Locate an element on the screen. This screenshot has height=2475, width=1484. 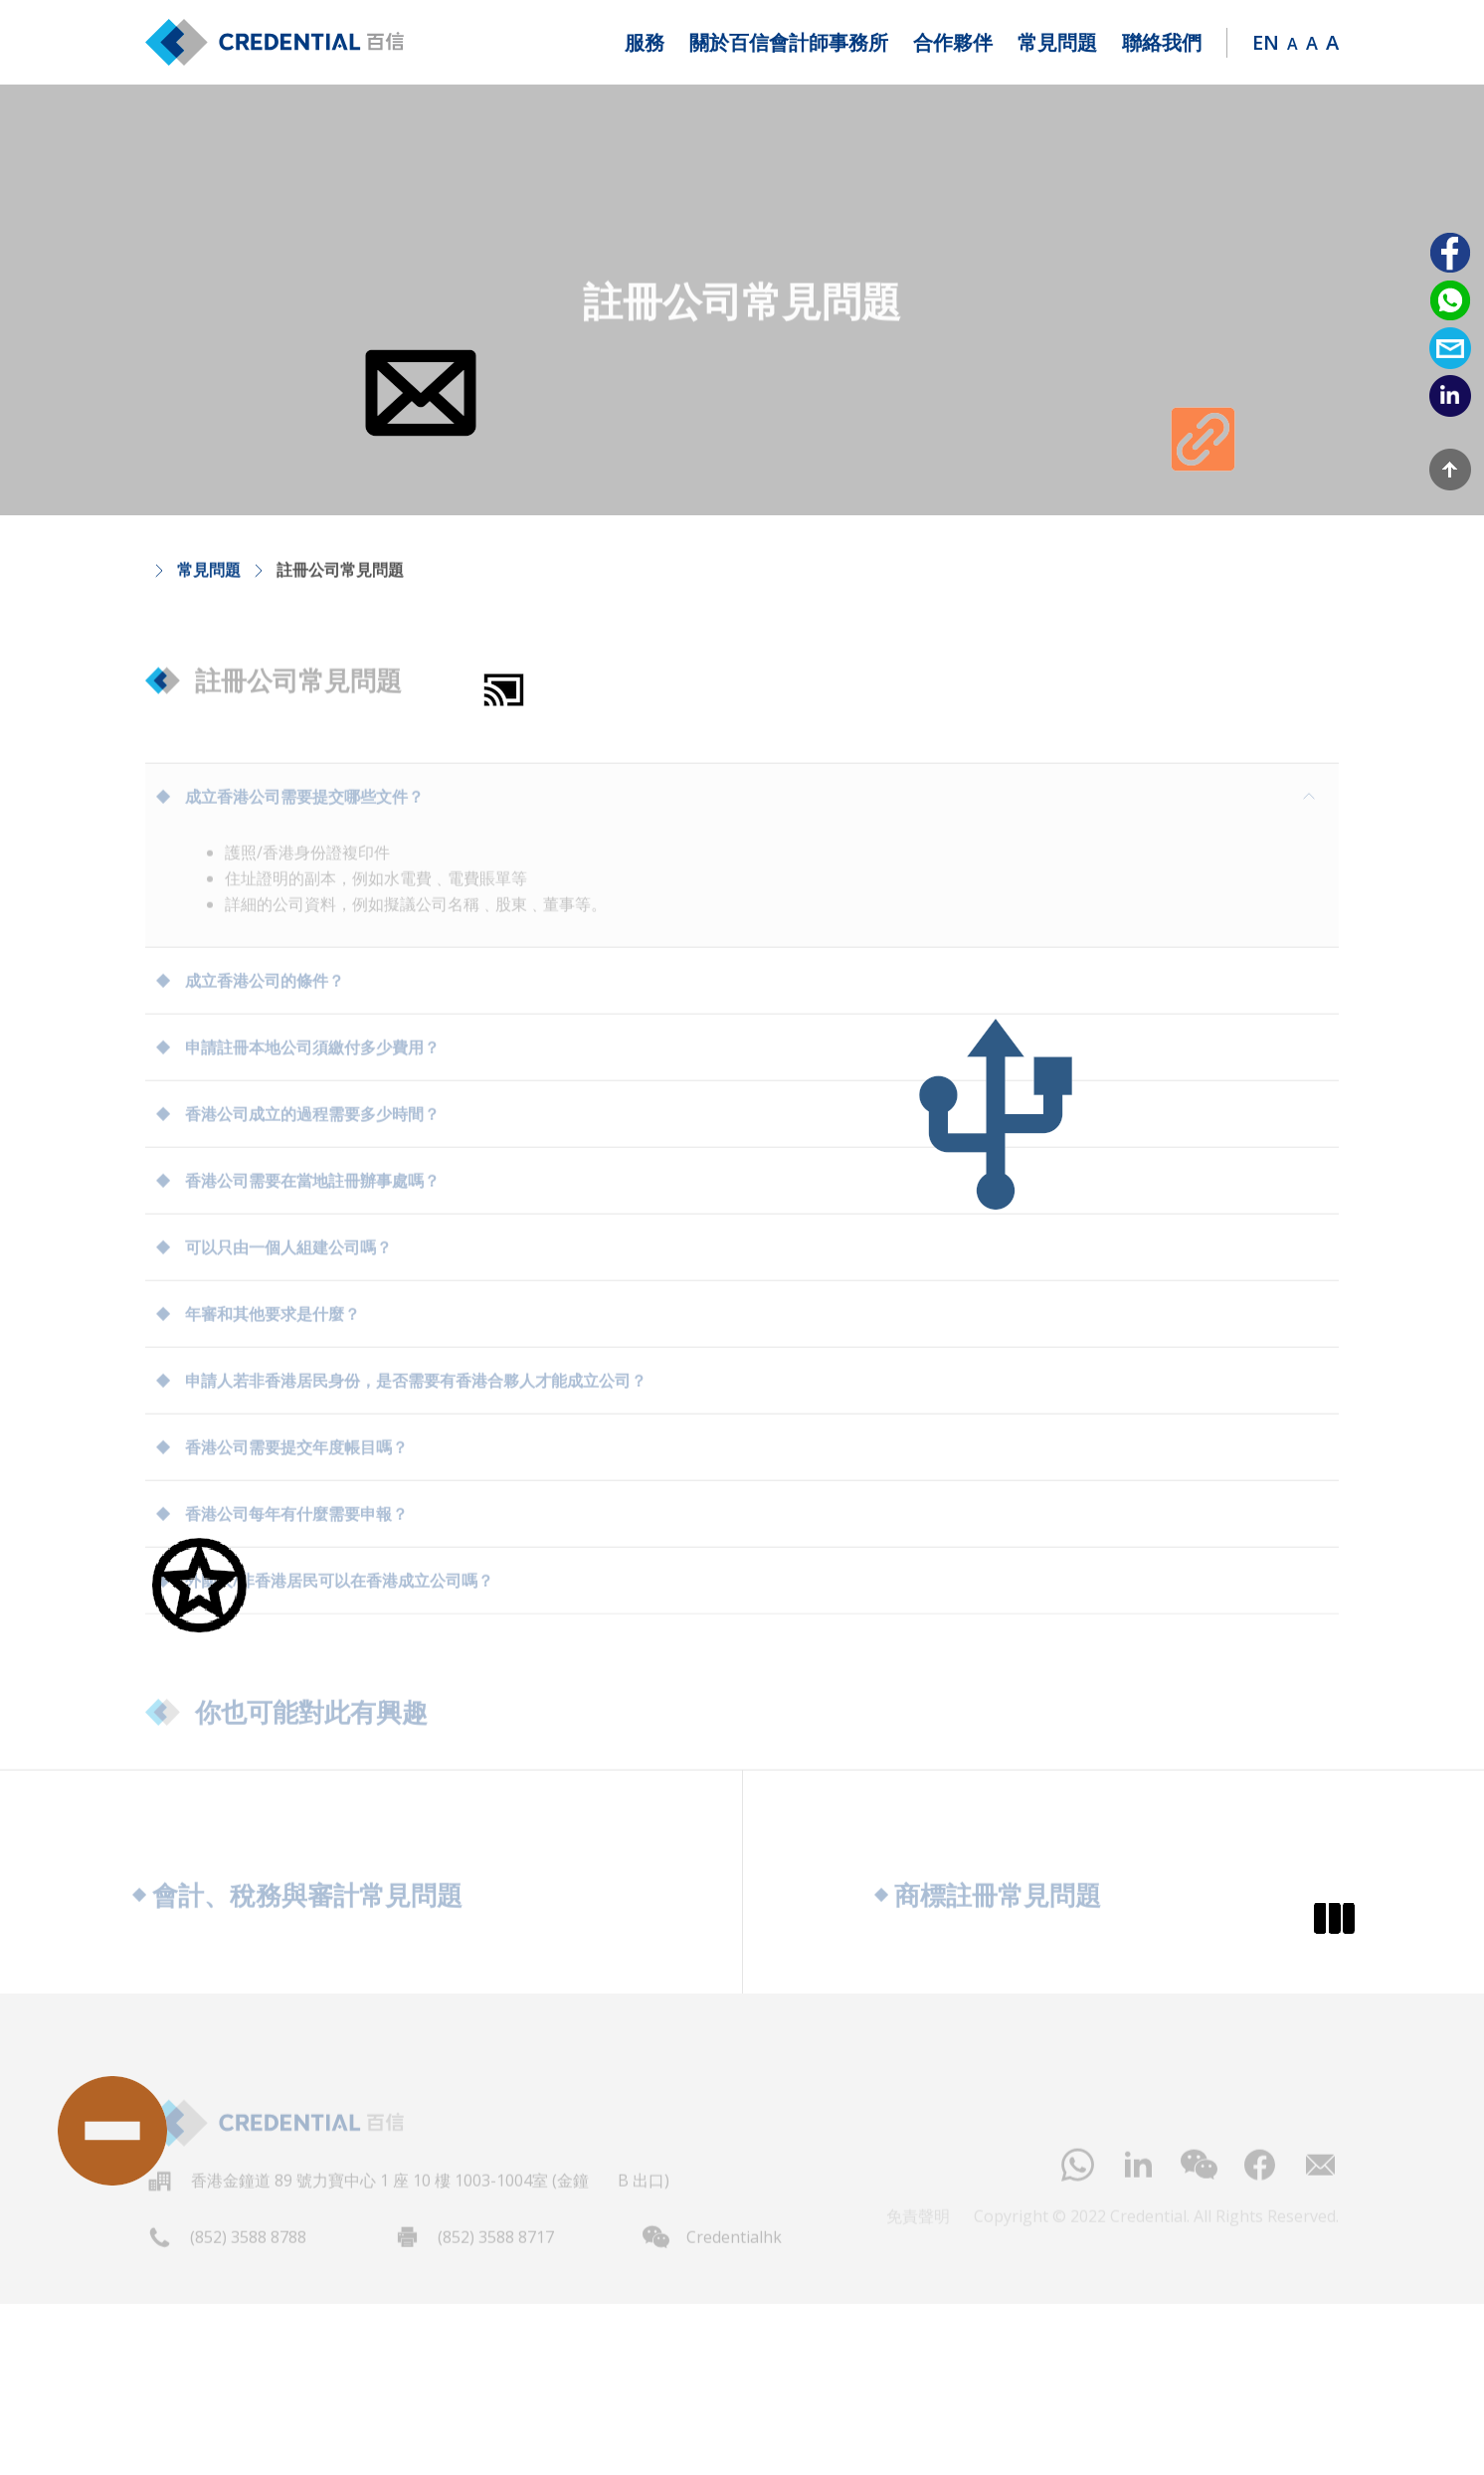
copy link to clipboard is located at coordinates (1203, 439).